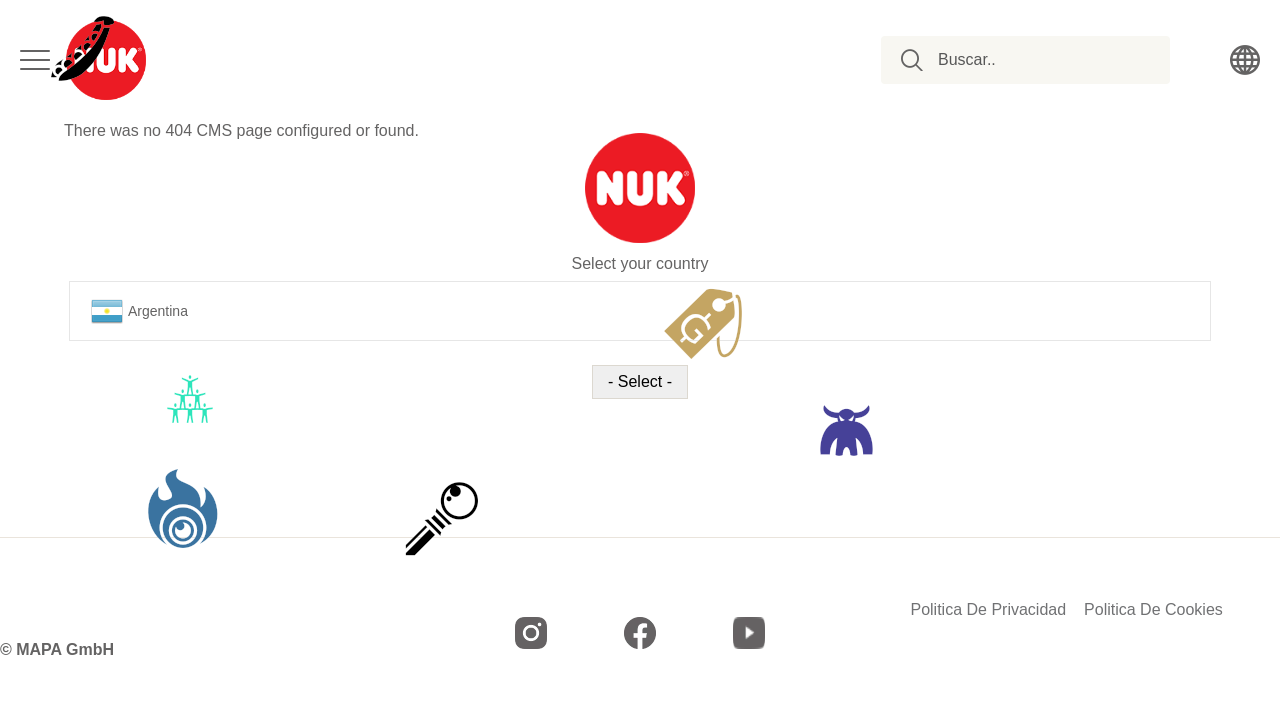  What do you see at coordinates (190, 399) in the screenshot?
I see `view team hierarchy or organization structure` at bounding box center [190, 399].